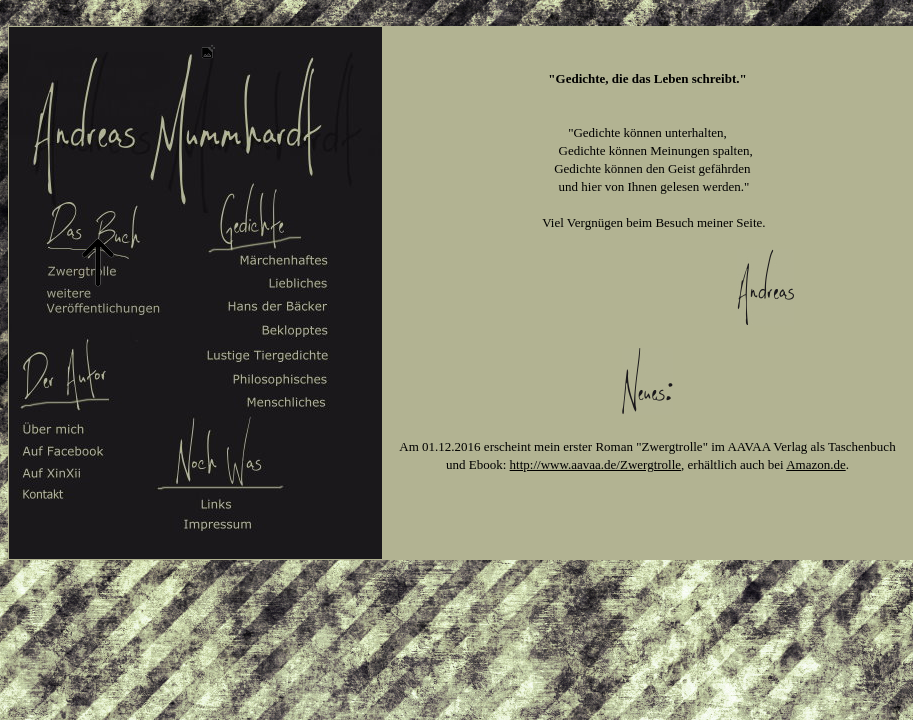 This screenshot has height=720, width=913. Describe the element at coordinates (208, 52) in the screenshot. I see `add a new photo to your collection` at that location.